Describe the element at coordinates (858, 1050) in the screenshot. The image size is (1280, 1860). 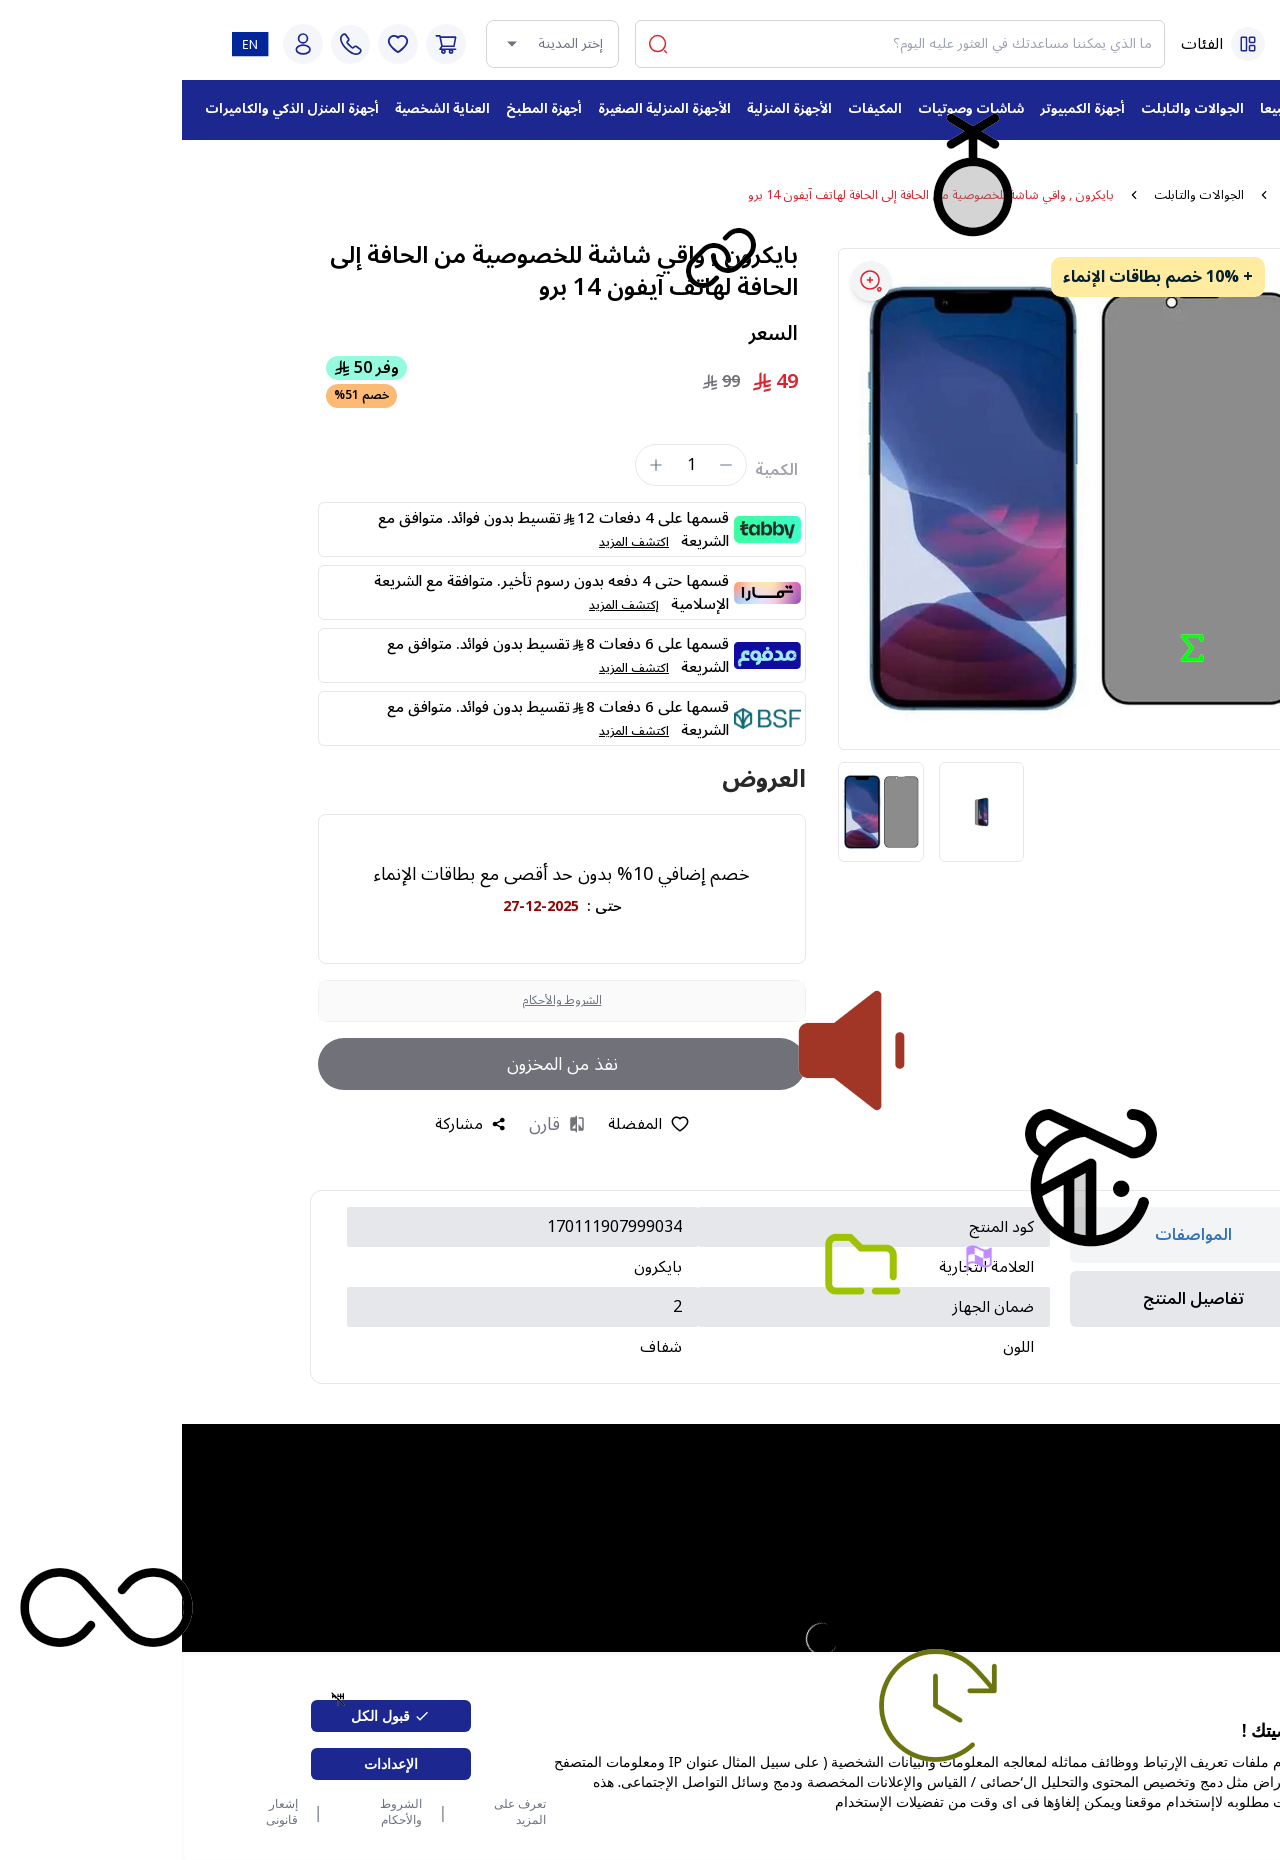
I see `adjust volume to low level` at that location.